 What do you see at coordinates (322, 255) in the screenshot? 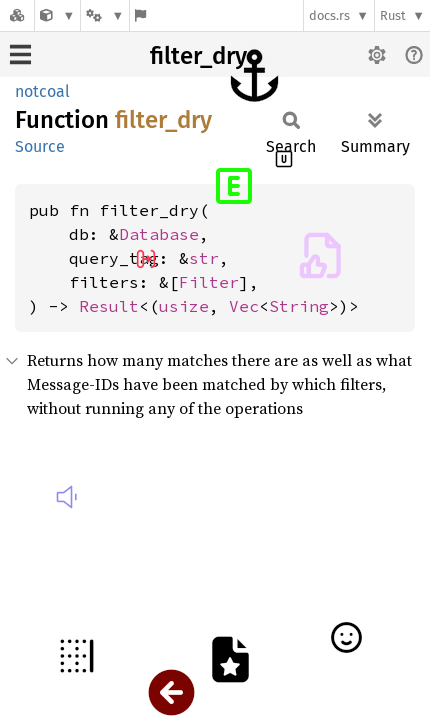
I see `like or approve a document` at bounding box center [322, 255].